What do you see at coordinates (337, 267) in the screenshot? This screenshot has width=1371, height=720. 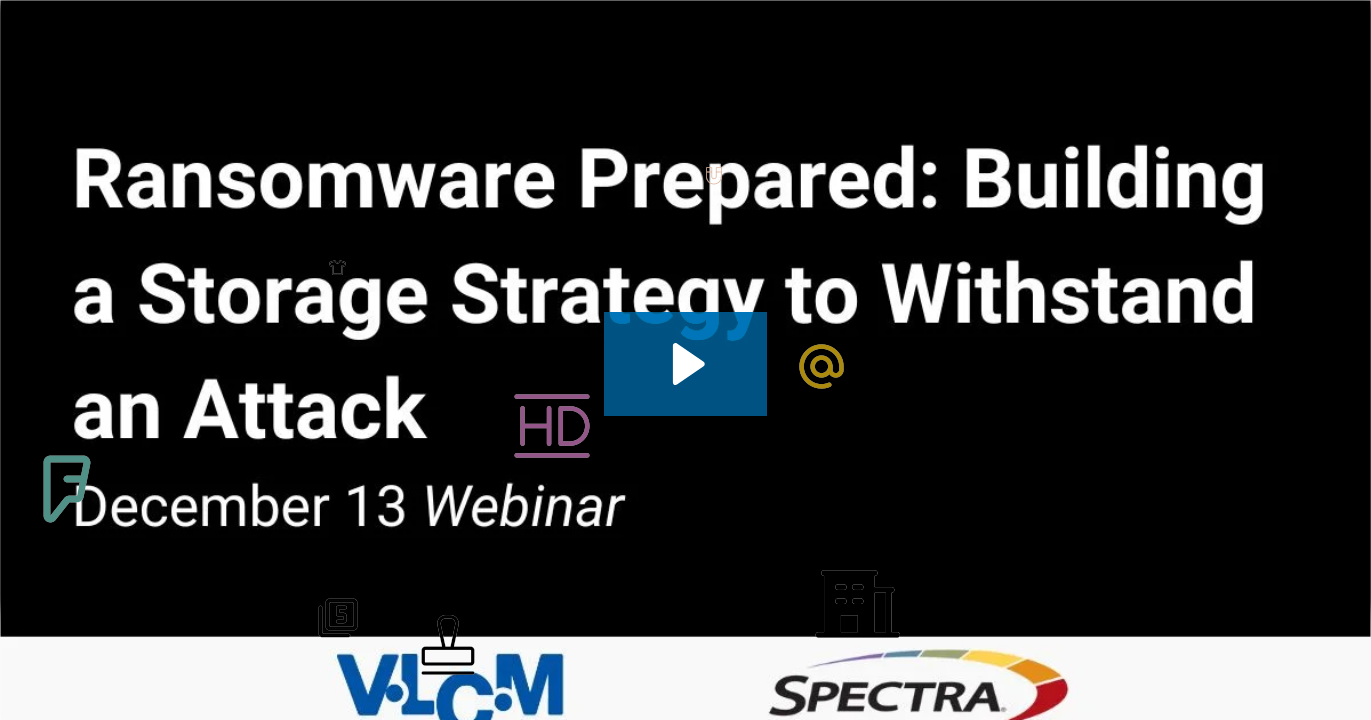 I see `select team or player jersey` at bounding box center [337, 267].